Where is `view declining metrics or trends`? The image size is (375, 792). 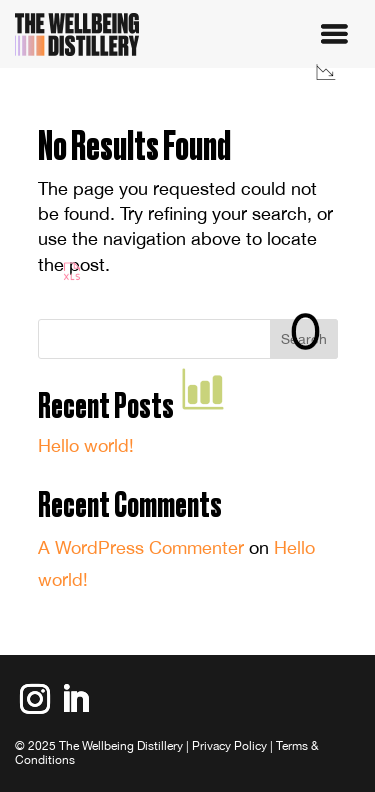 view declining metrics or trends is located at coordinates (326, 72).